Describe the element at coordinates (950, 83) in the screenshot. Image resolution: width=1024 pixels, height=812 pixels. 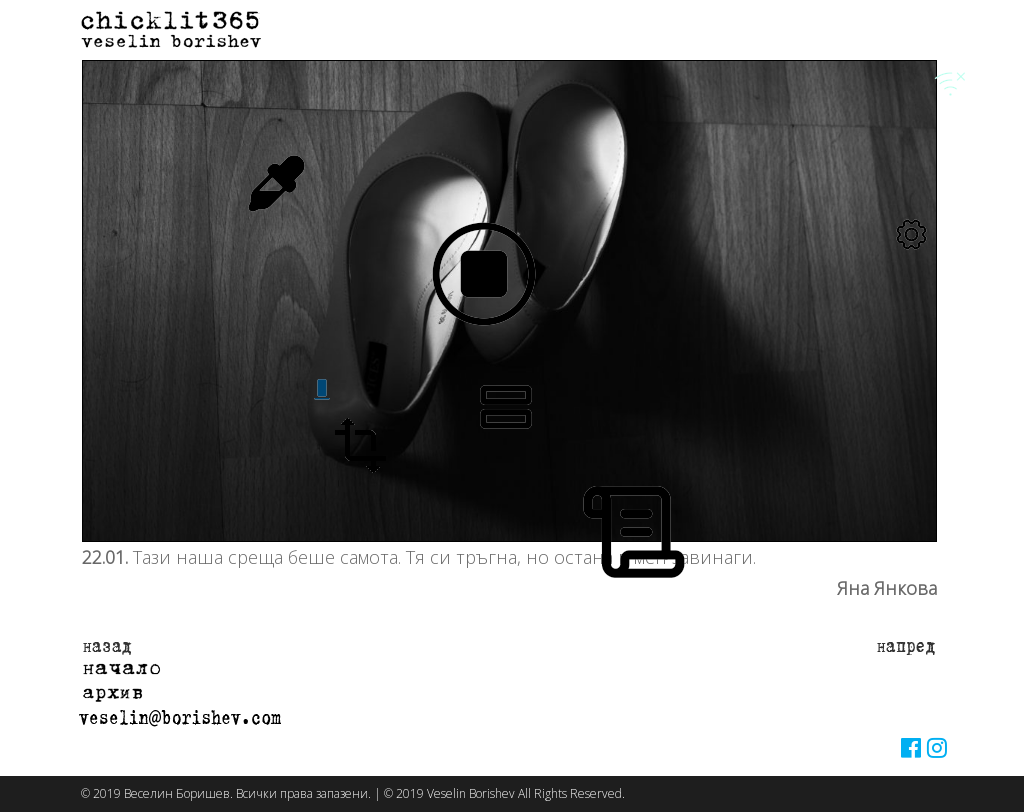
I see `indicates no wifi connection available` at that location.